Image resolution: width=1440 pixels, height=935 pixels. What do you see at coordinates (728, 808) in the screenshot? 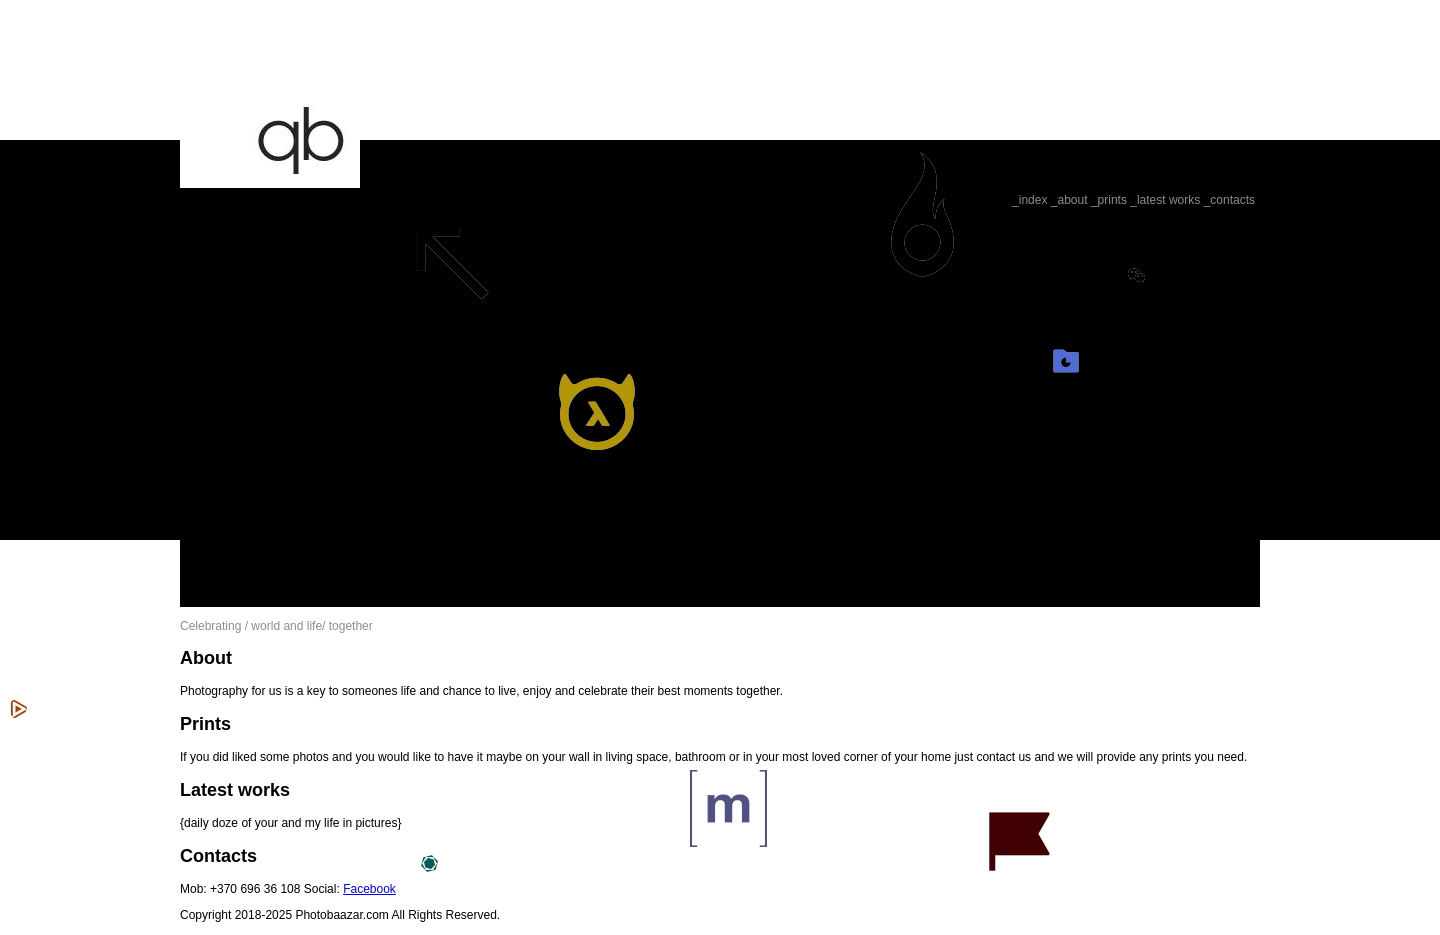
I see `open matrix messaging app` at bounding box center [728, 808].